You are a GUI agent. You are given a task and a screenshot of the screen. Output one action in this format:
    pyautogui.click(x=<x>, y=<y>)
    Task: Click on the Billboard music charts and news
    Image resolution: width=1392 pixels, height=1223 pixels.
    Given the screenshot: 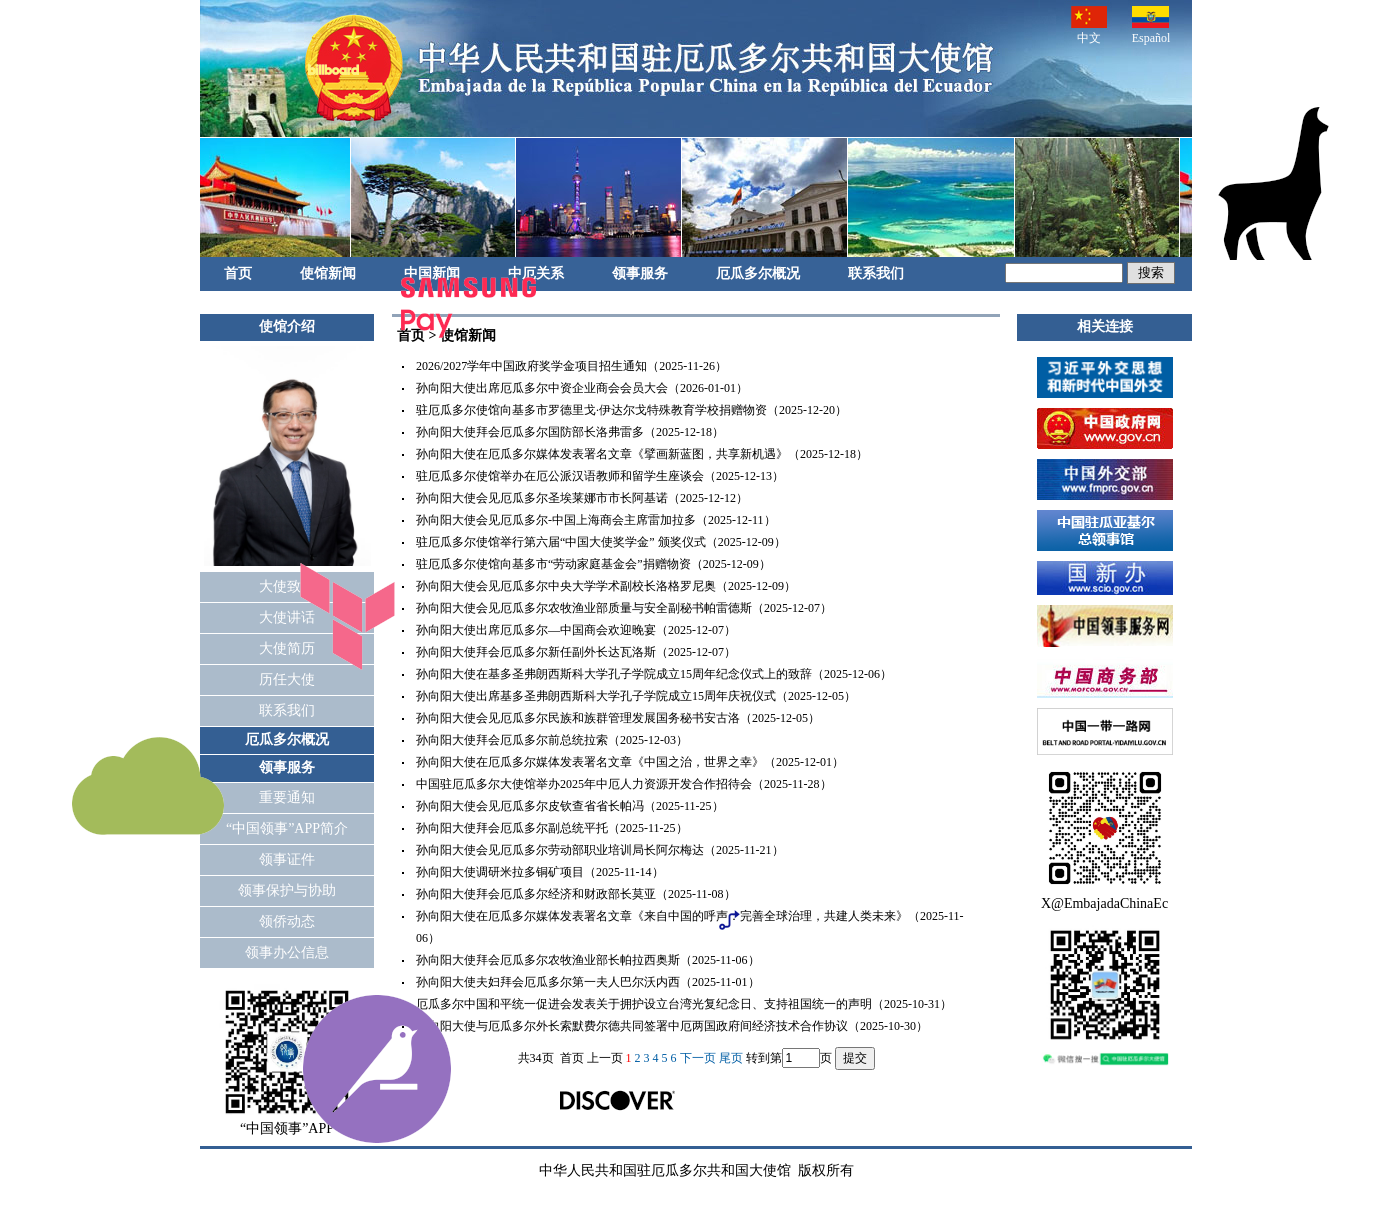 What is the action you would take?
    pyautogui.click(x=333, y=69)
    